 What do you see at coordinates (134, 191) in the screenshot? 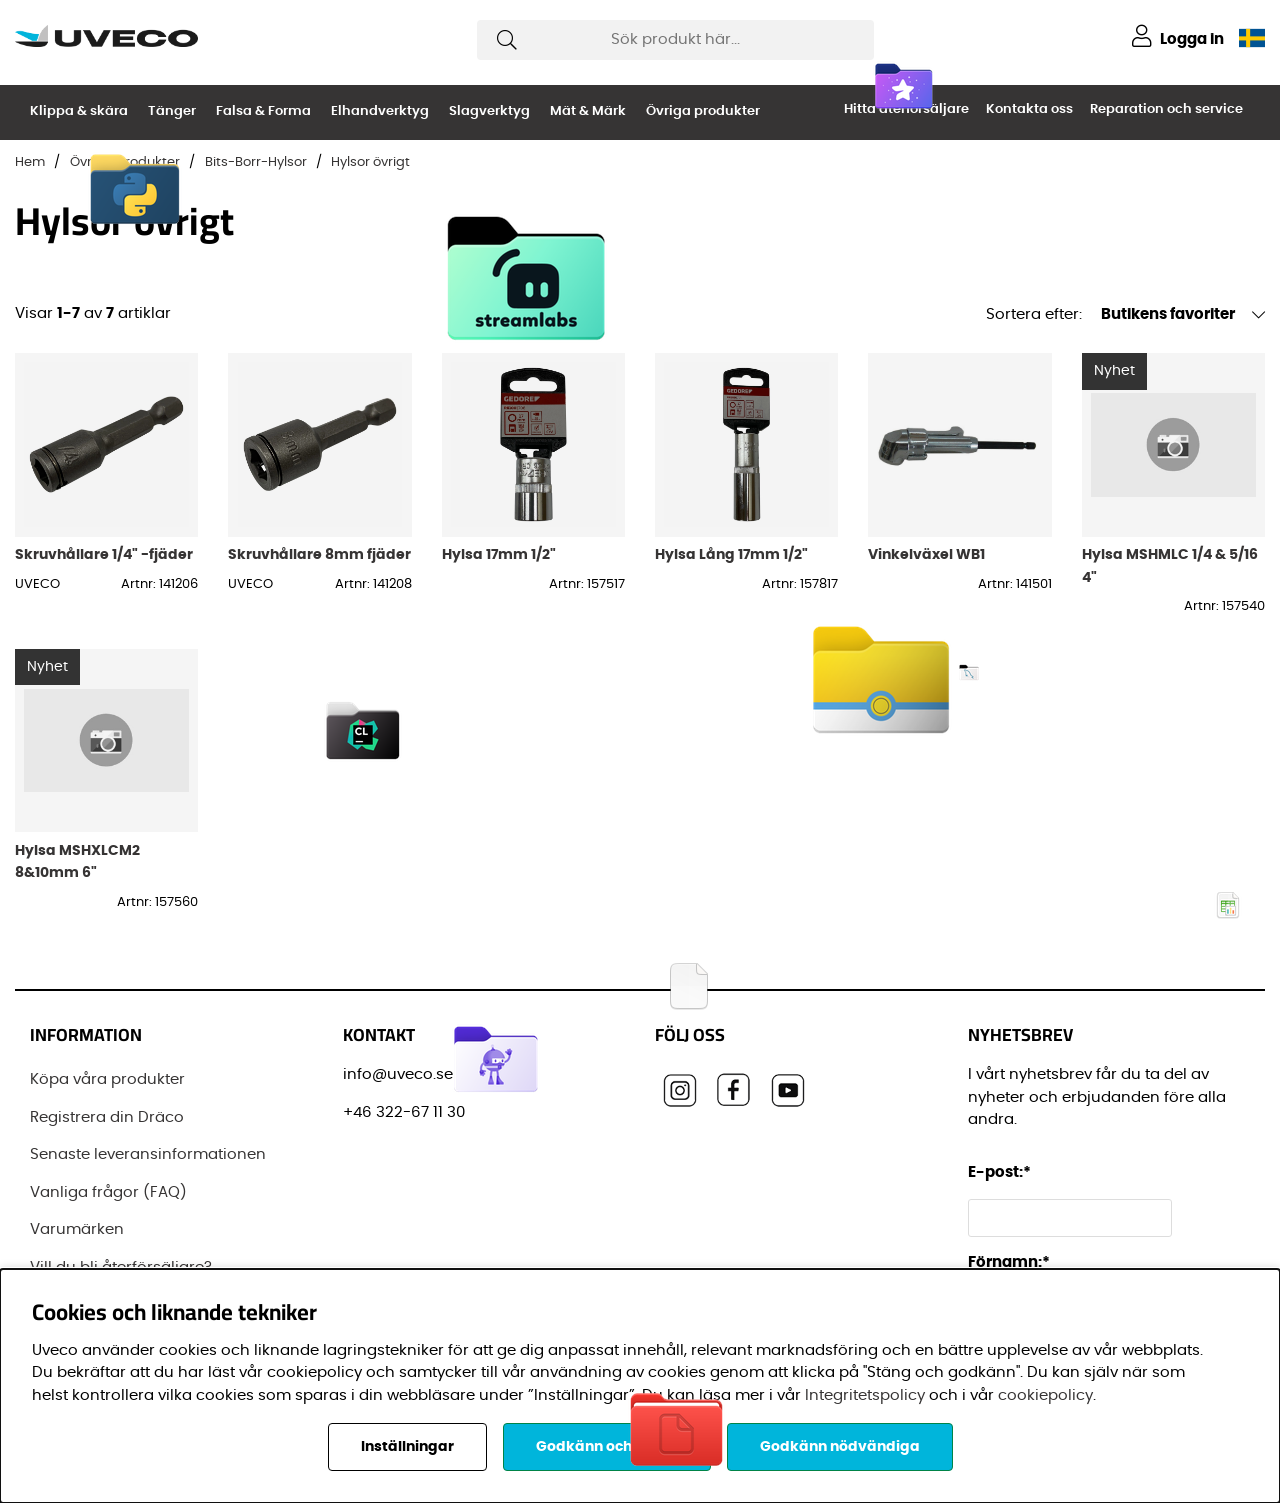
I see `folder containing python project files` at bounding box center [134, 191].